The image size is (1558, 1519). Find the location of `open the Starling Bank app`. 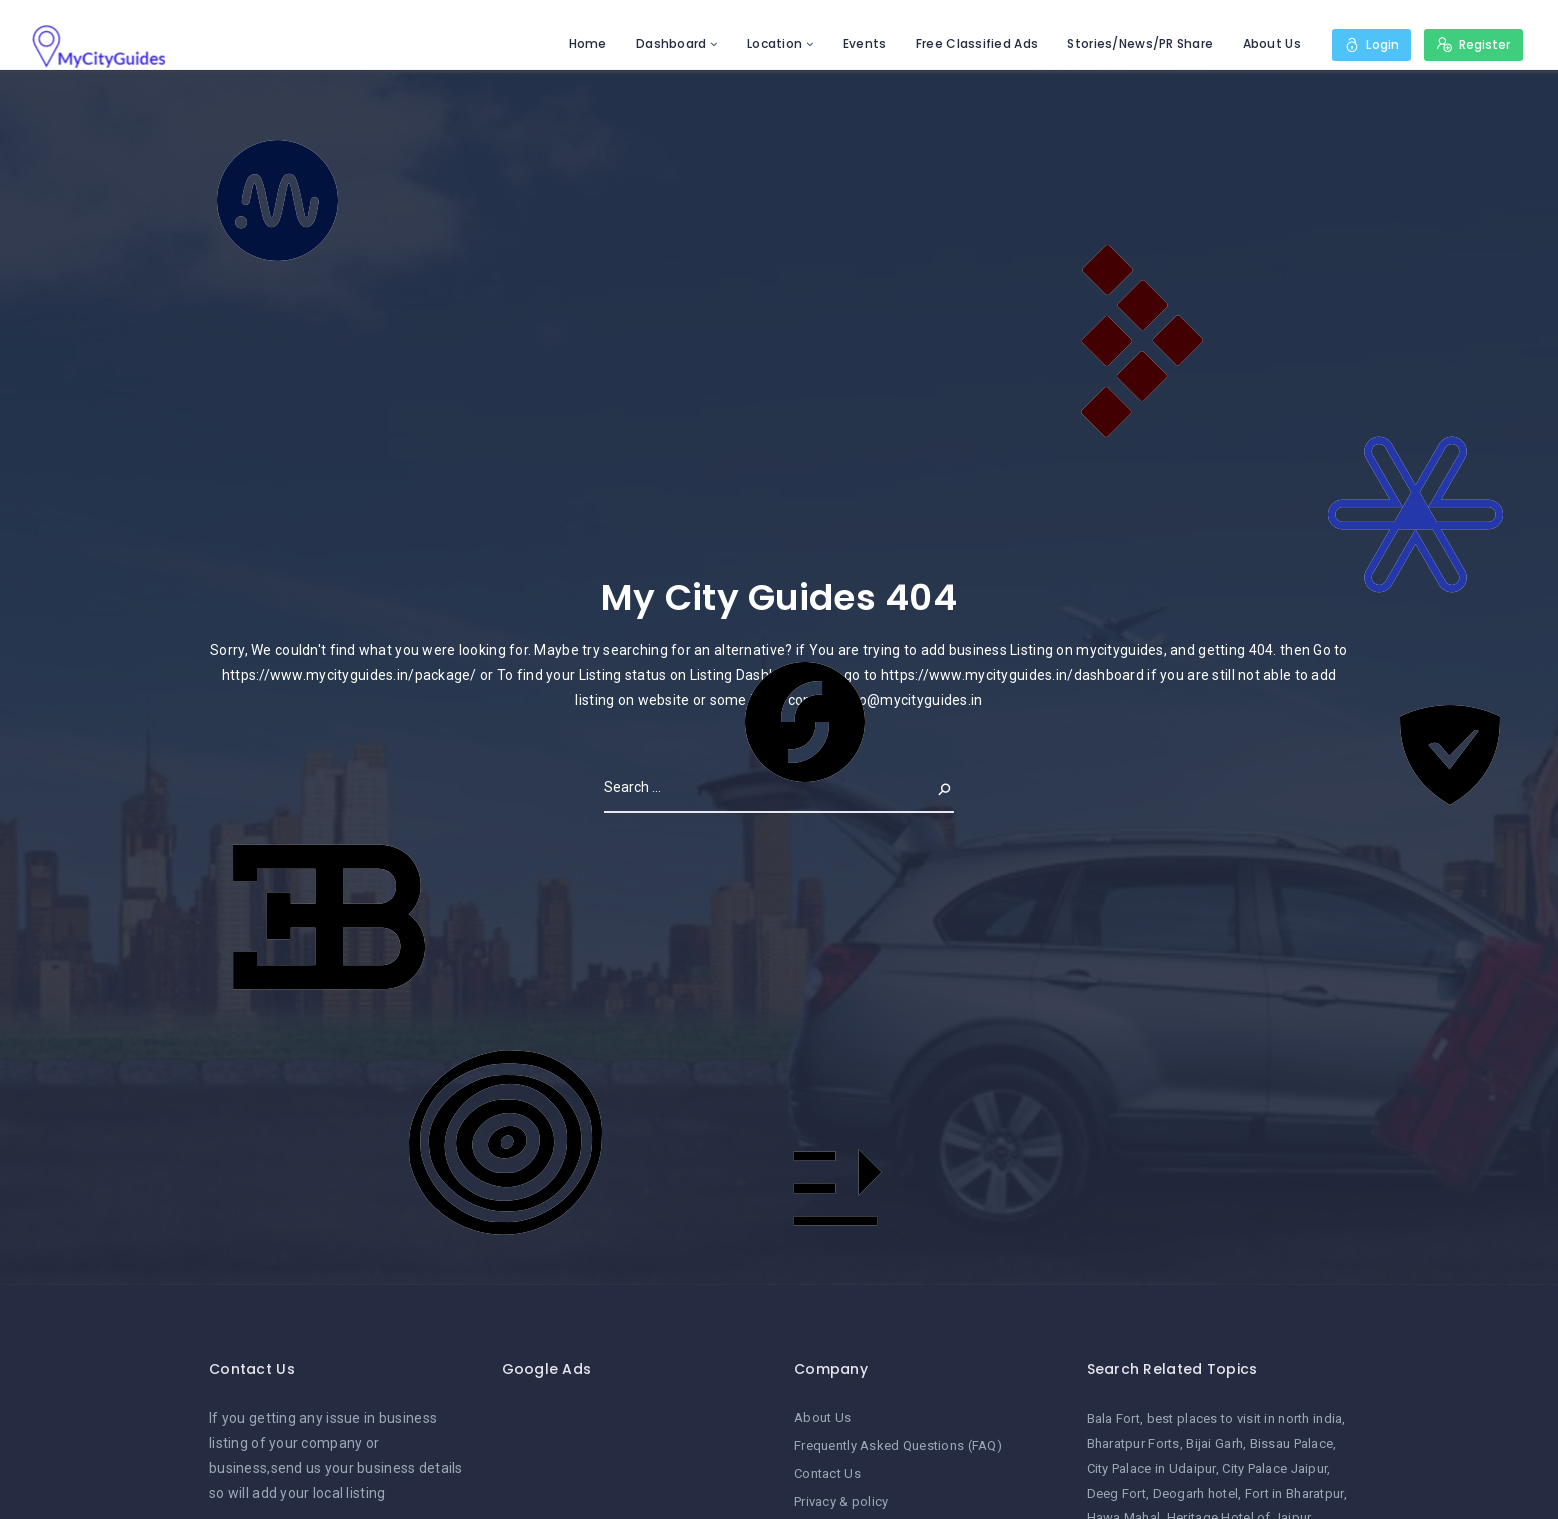

open the Starling Bank app is located at coordinates (805, 722).